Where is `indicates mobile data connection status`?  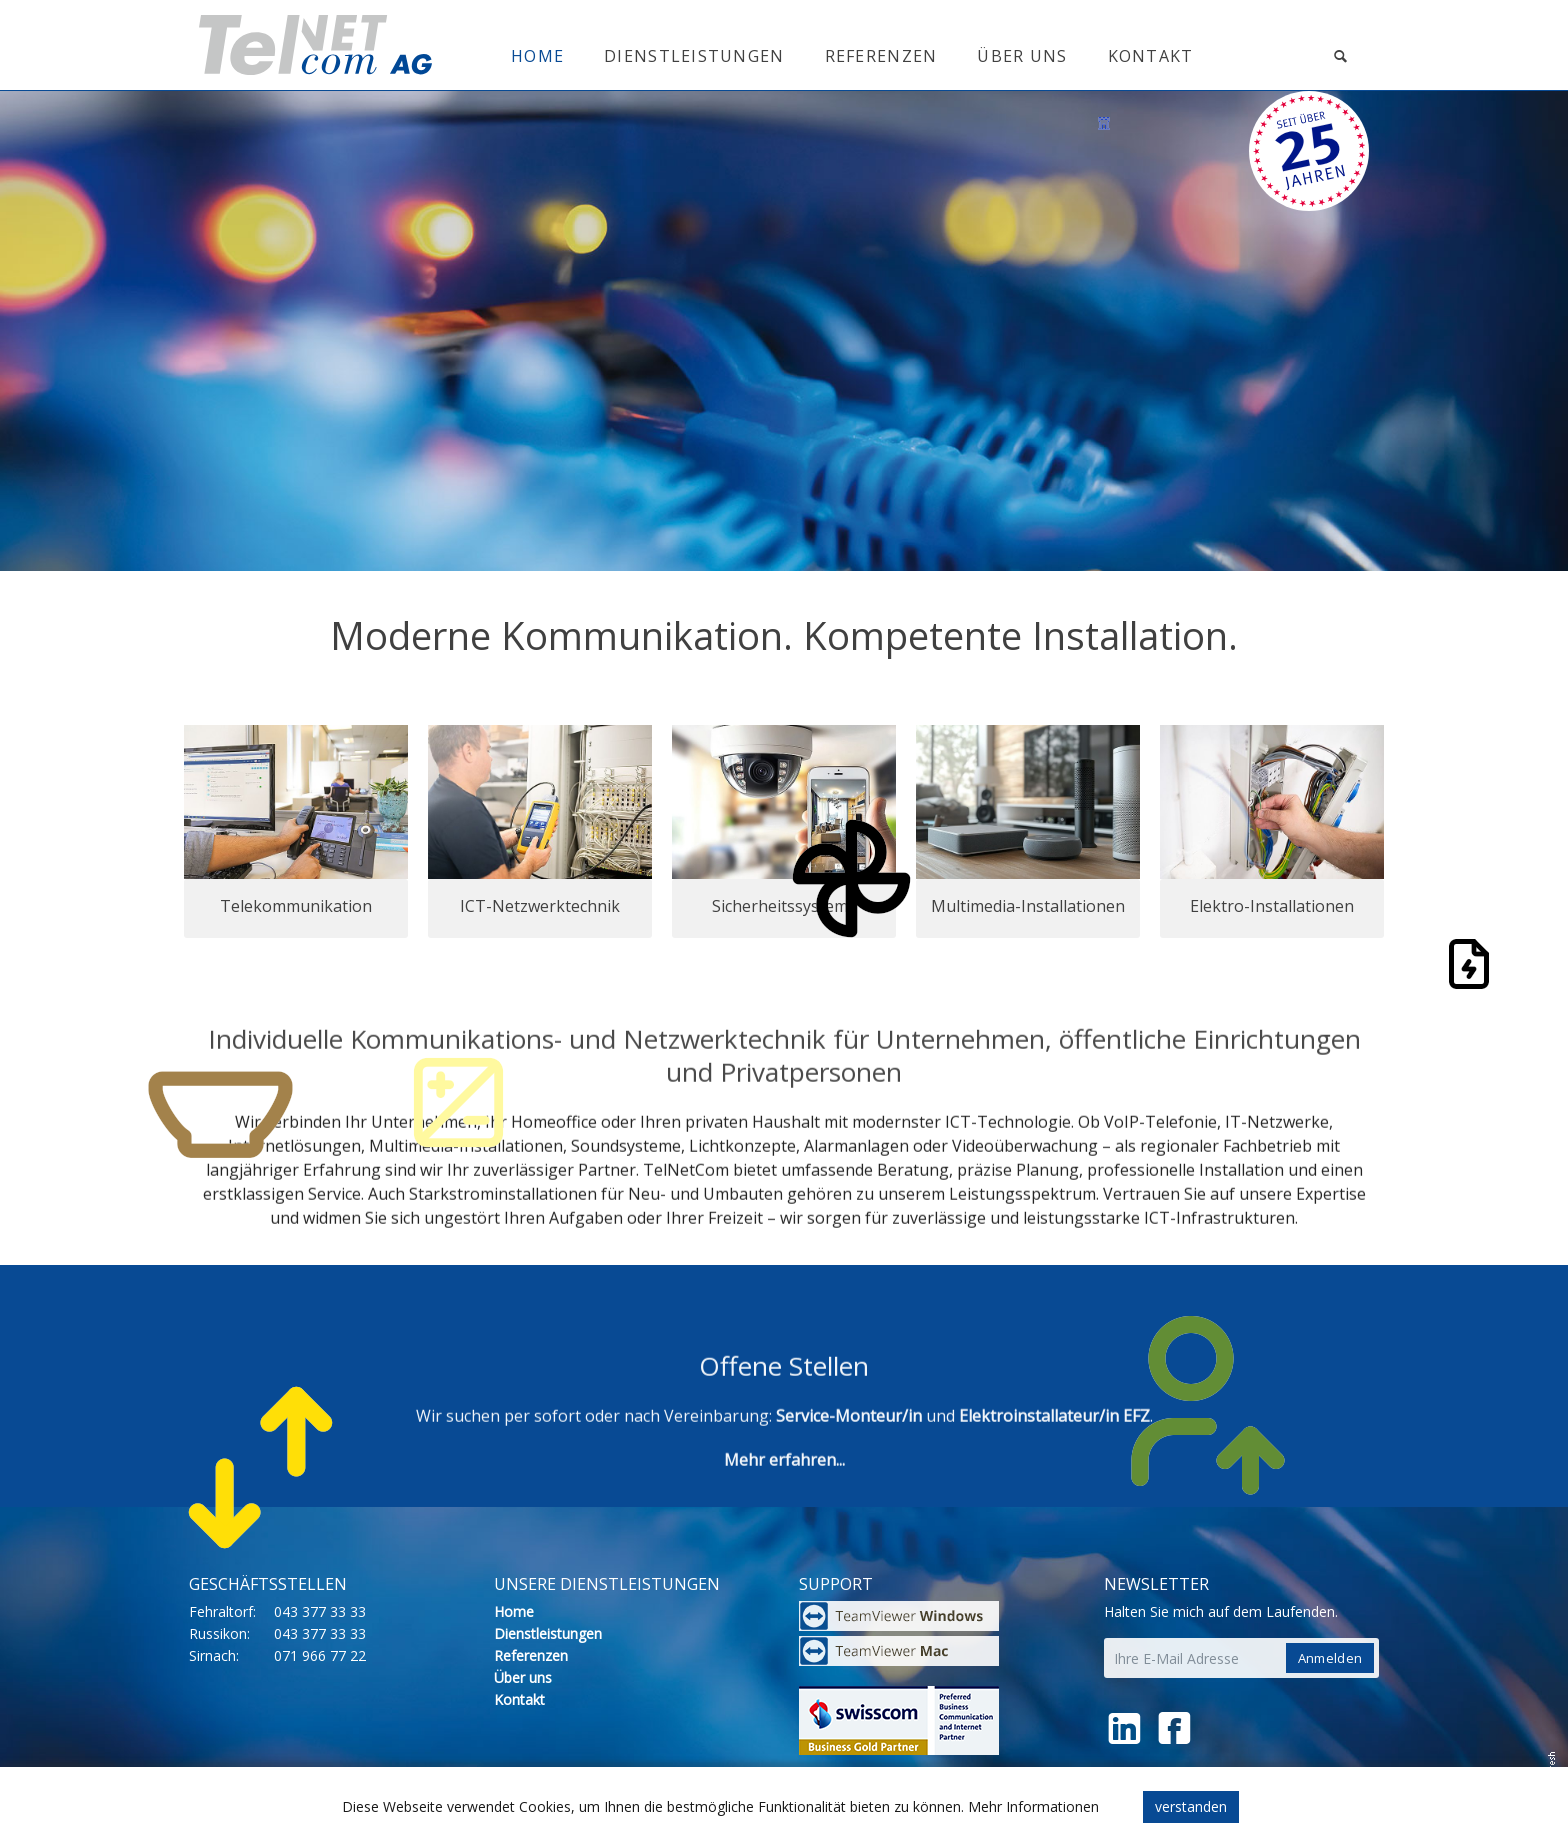
indicates mobile data connection status is located at coordinates (260, 1467).